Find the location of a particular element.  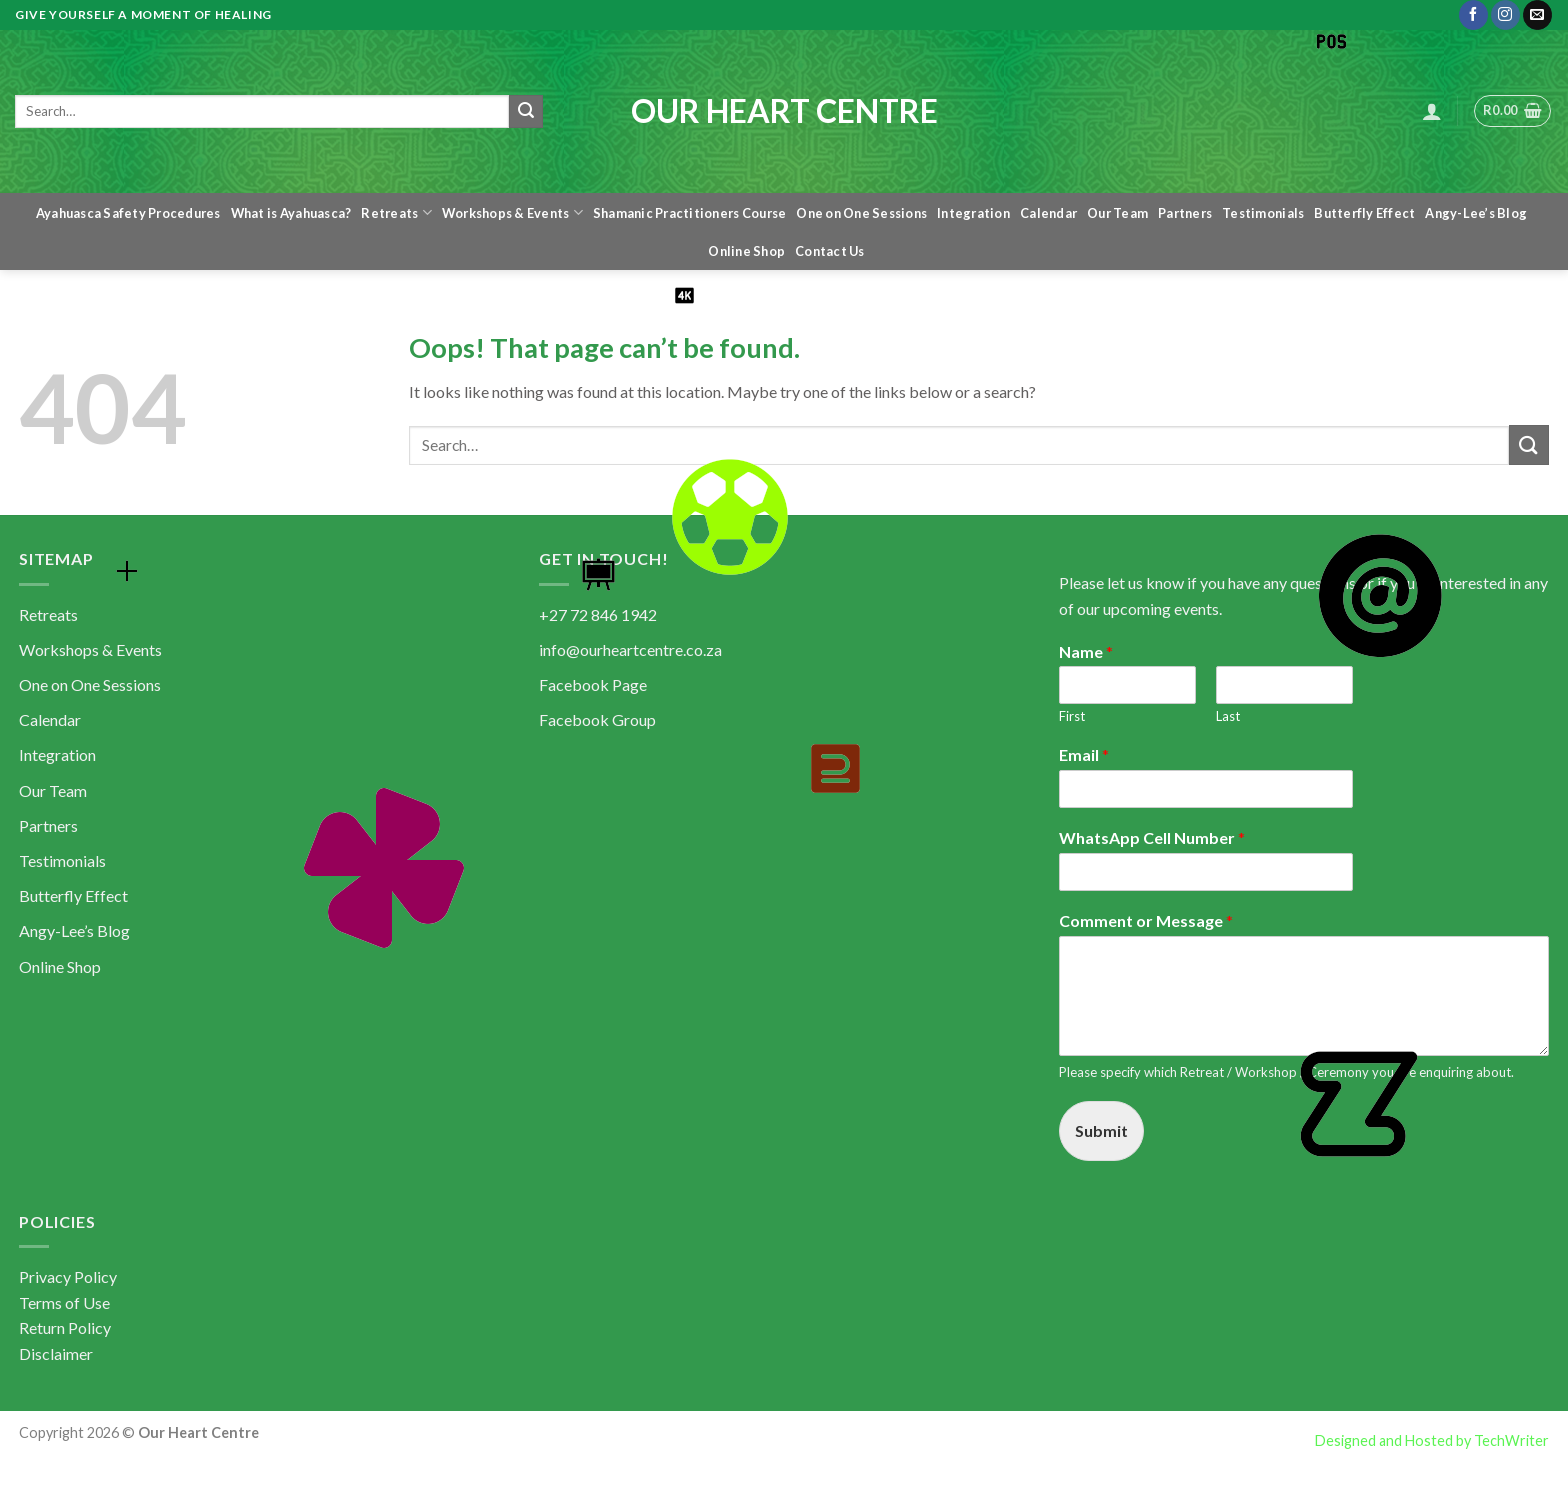

indicates an HTTP POST request method is located at coordinates (1331, 41).